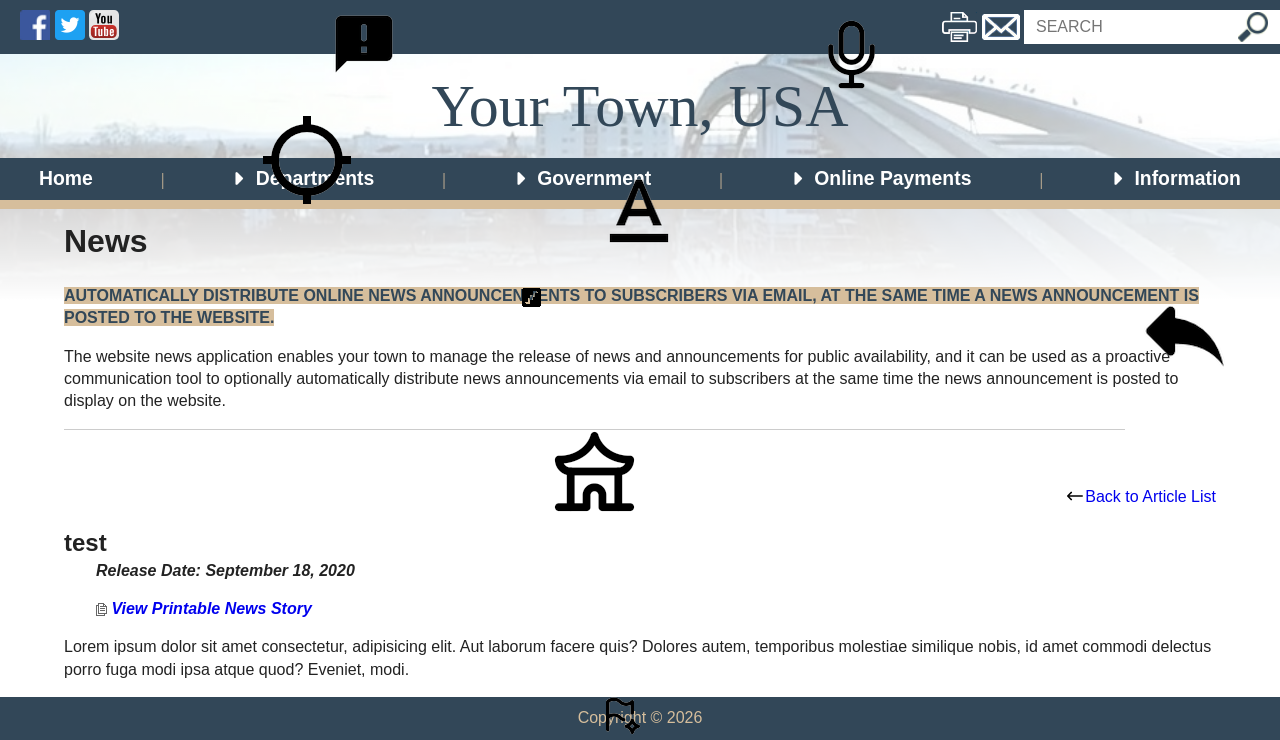 The image size is (1280, 740). I want to click on tap to start voice input, so click(851, 54).